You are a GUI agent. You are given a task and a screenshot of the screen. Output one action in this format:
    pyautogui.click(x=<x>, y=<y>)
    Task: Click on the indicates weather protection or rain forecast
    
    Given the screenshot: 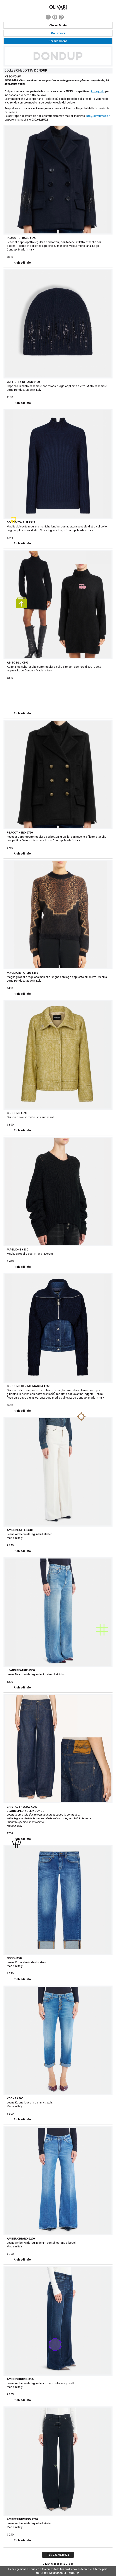 What is the action you would take?
    pyautogui.click(x=58, y=2425)
    